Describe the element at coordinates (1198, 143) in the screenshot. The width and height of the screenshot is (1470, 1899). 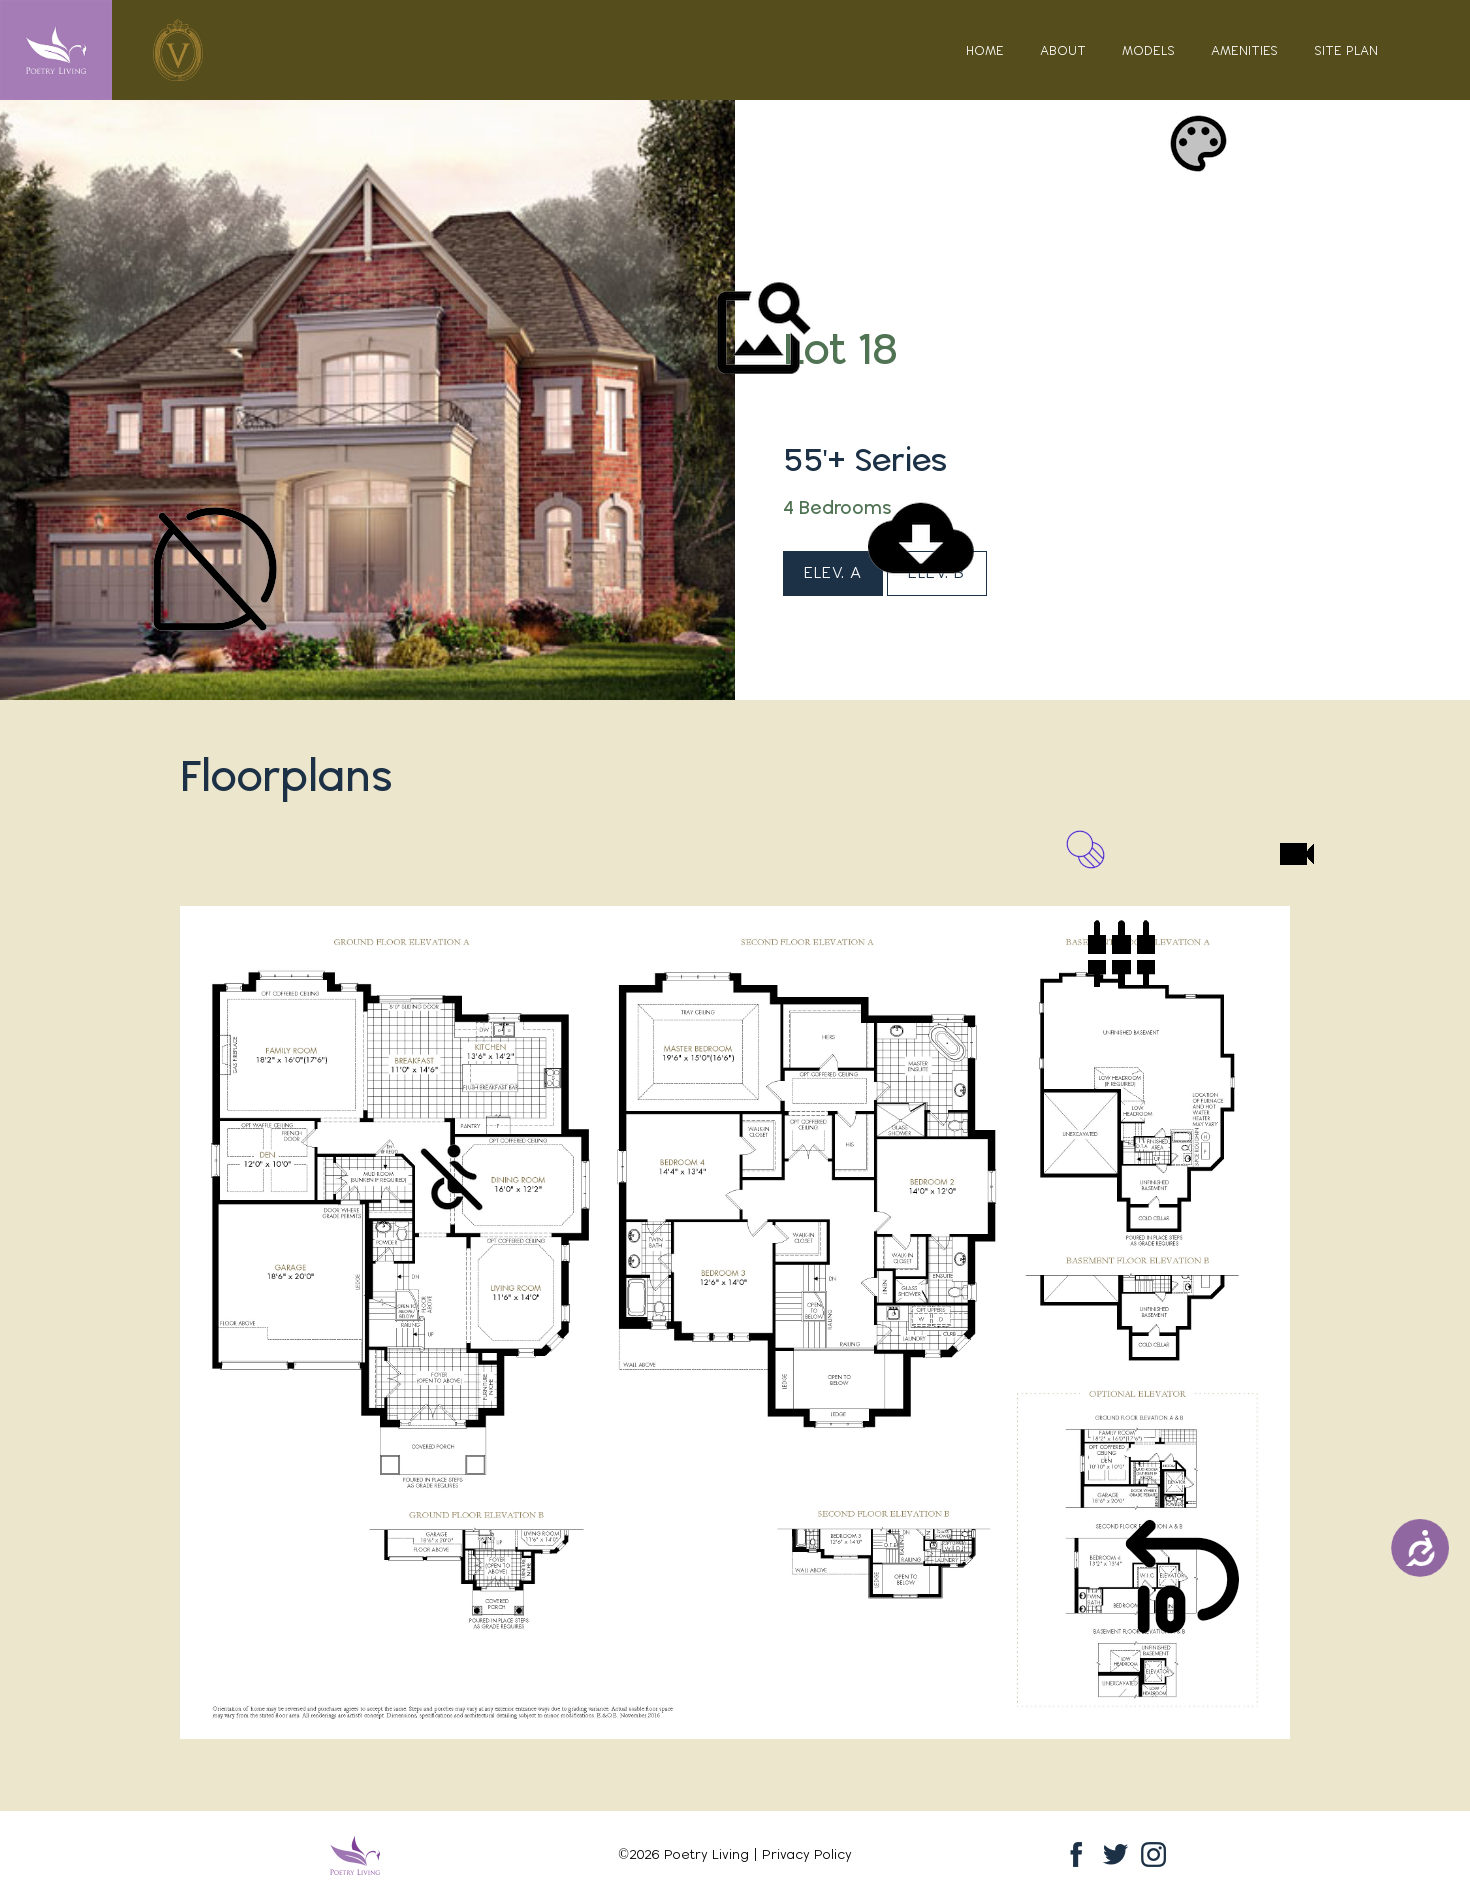
I see `open color picker or theme options` at that location.